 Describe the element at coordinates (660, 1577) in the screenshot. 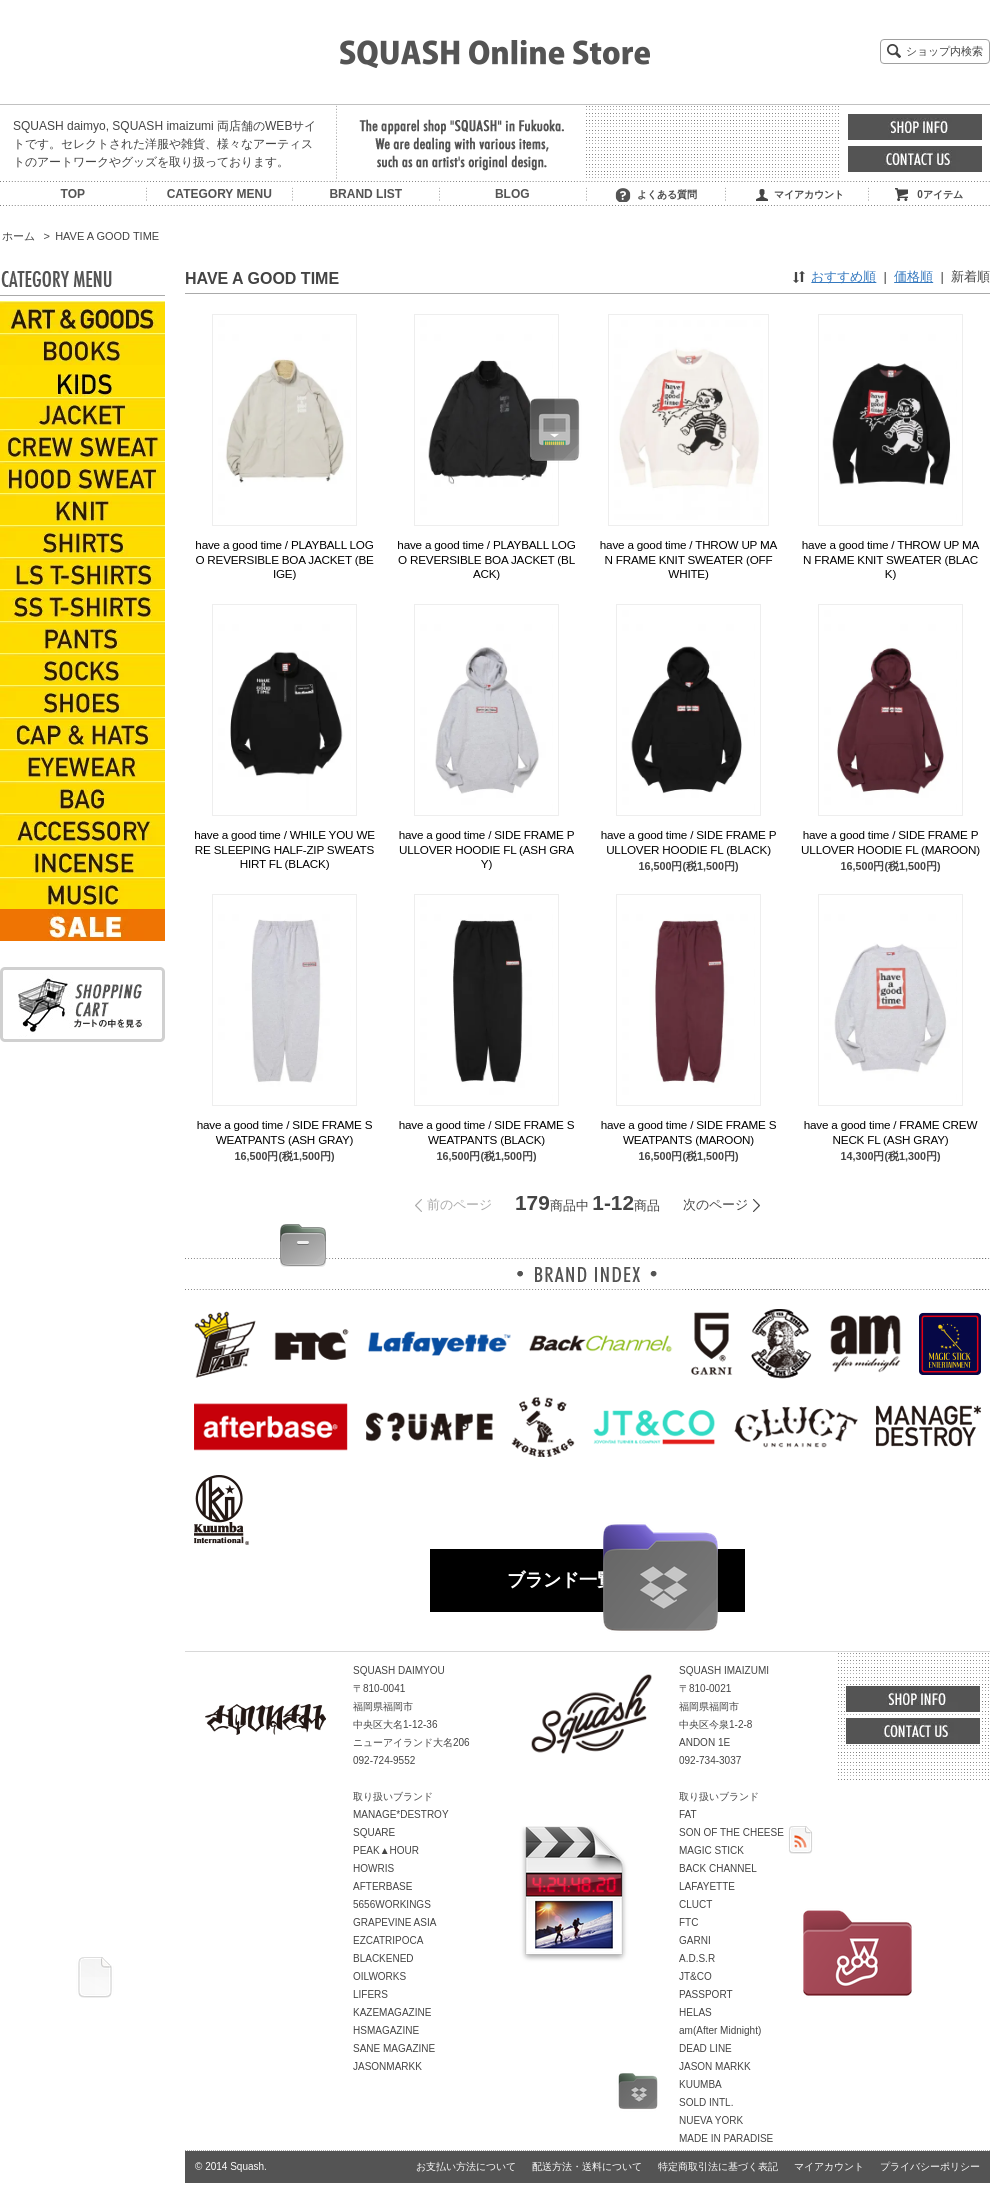

I see `open your Dropbox synced folder` at that location.